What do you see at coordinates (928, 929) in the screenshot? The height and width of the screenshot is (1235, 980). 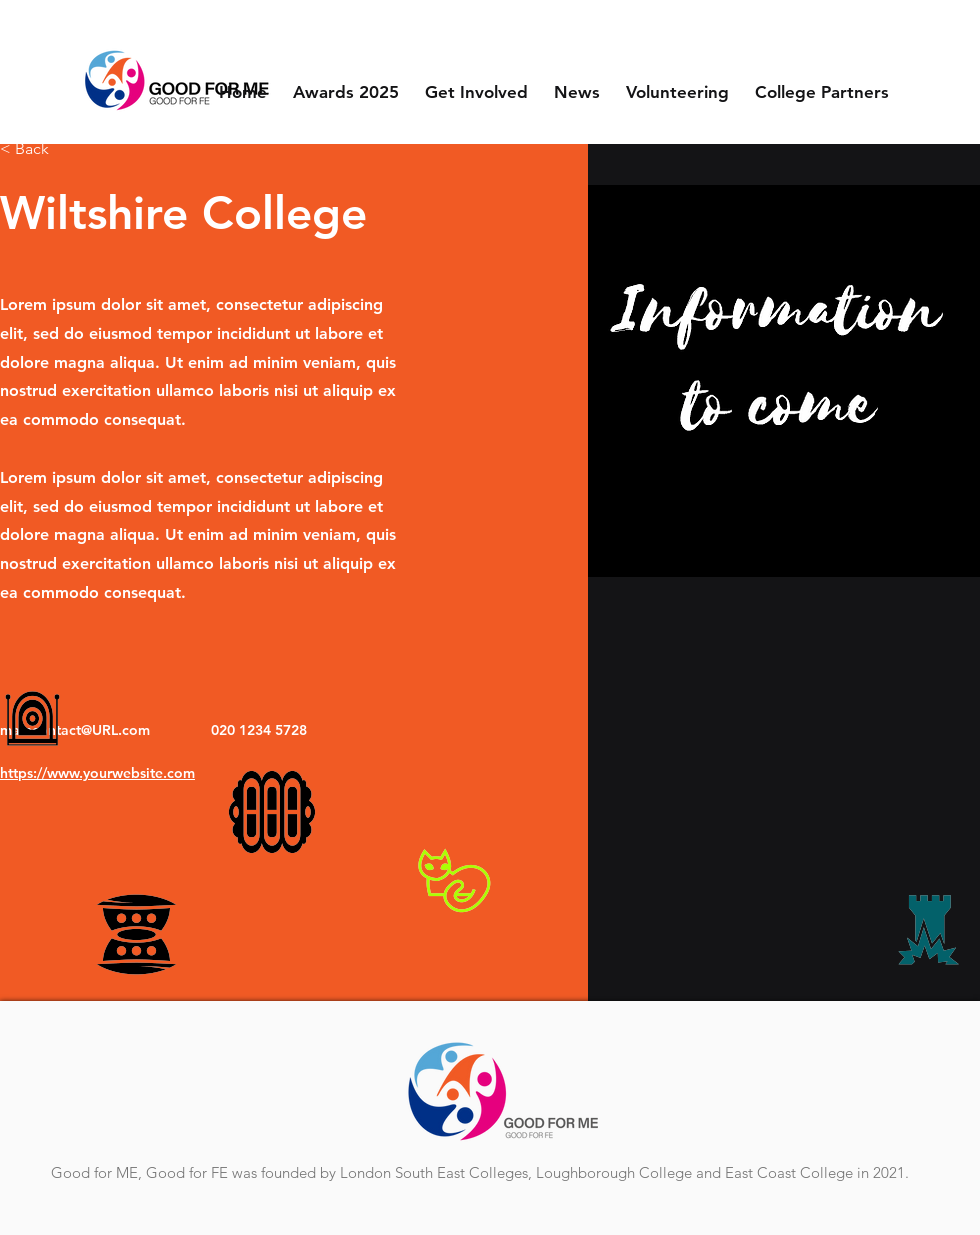 I see `demolish or destroy a building` at bounding box center [928, 929].